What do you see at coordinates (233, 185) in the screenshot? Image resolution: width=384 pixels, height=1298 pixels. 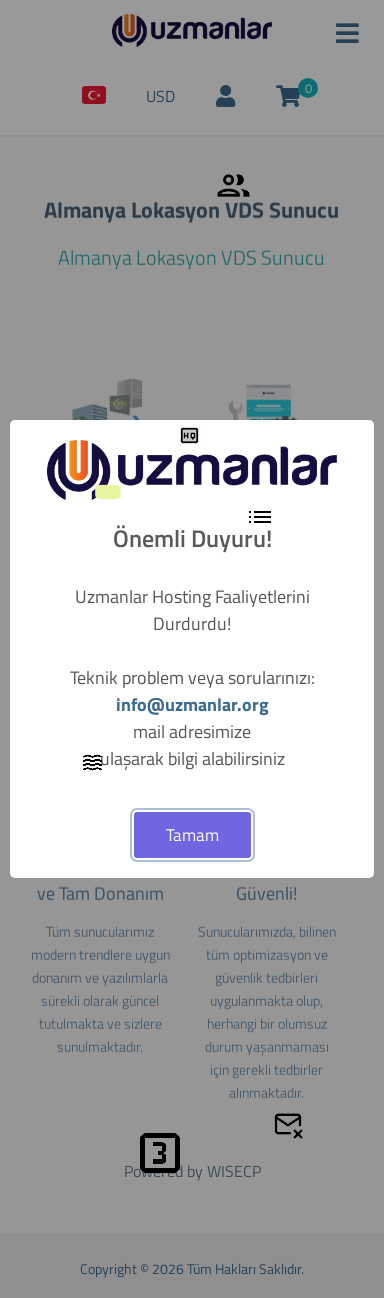 I see `view contacts or people list` at bounding box center [233, 185].